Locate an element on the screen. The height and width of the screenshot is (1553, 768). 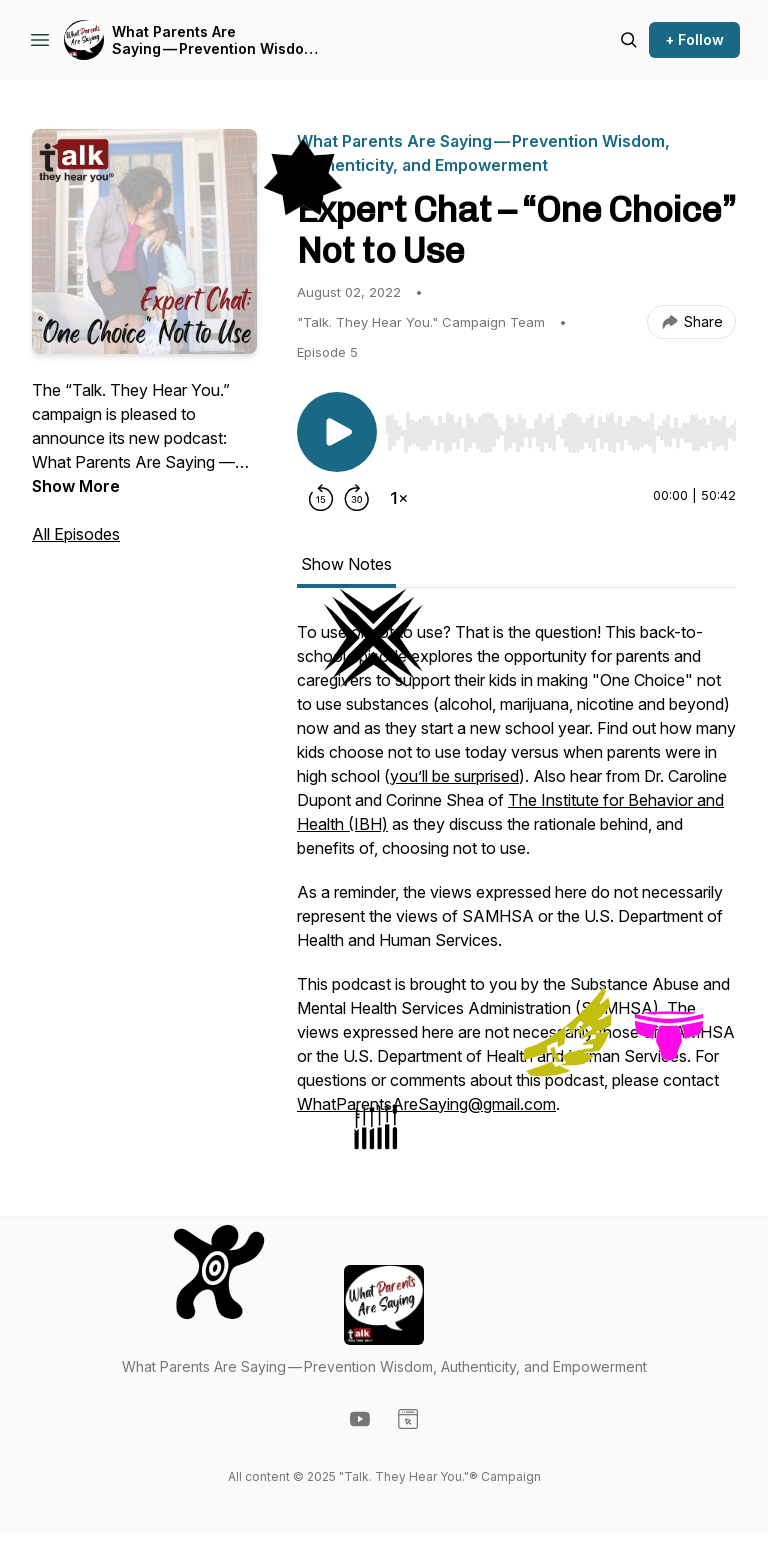
browse underwear or intimate apparel category is located at coordinates (669, 1031).